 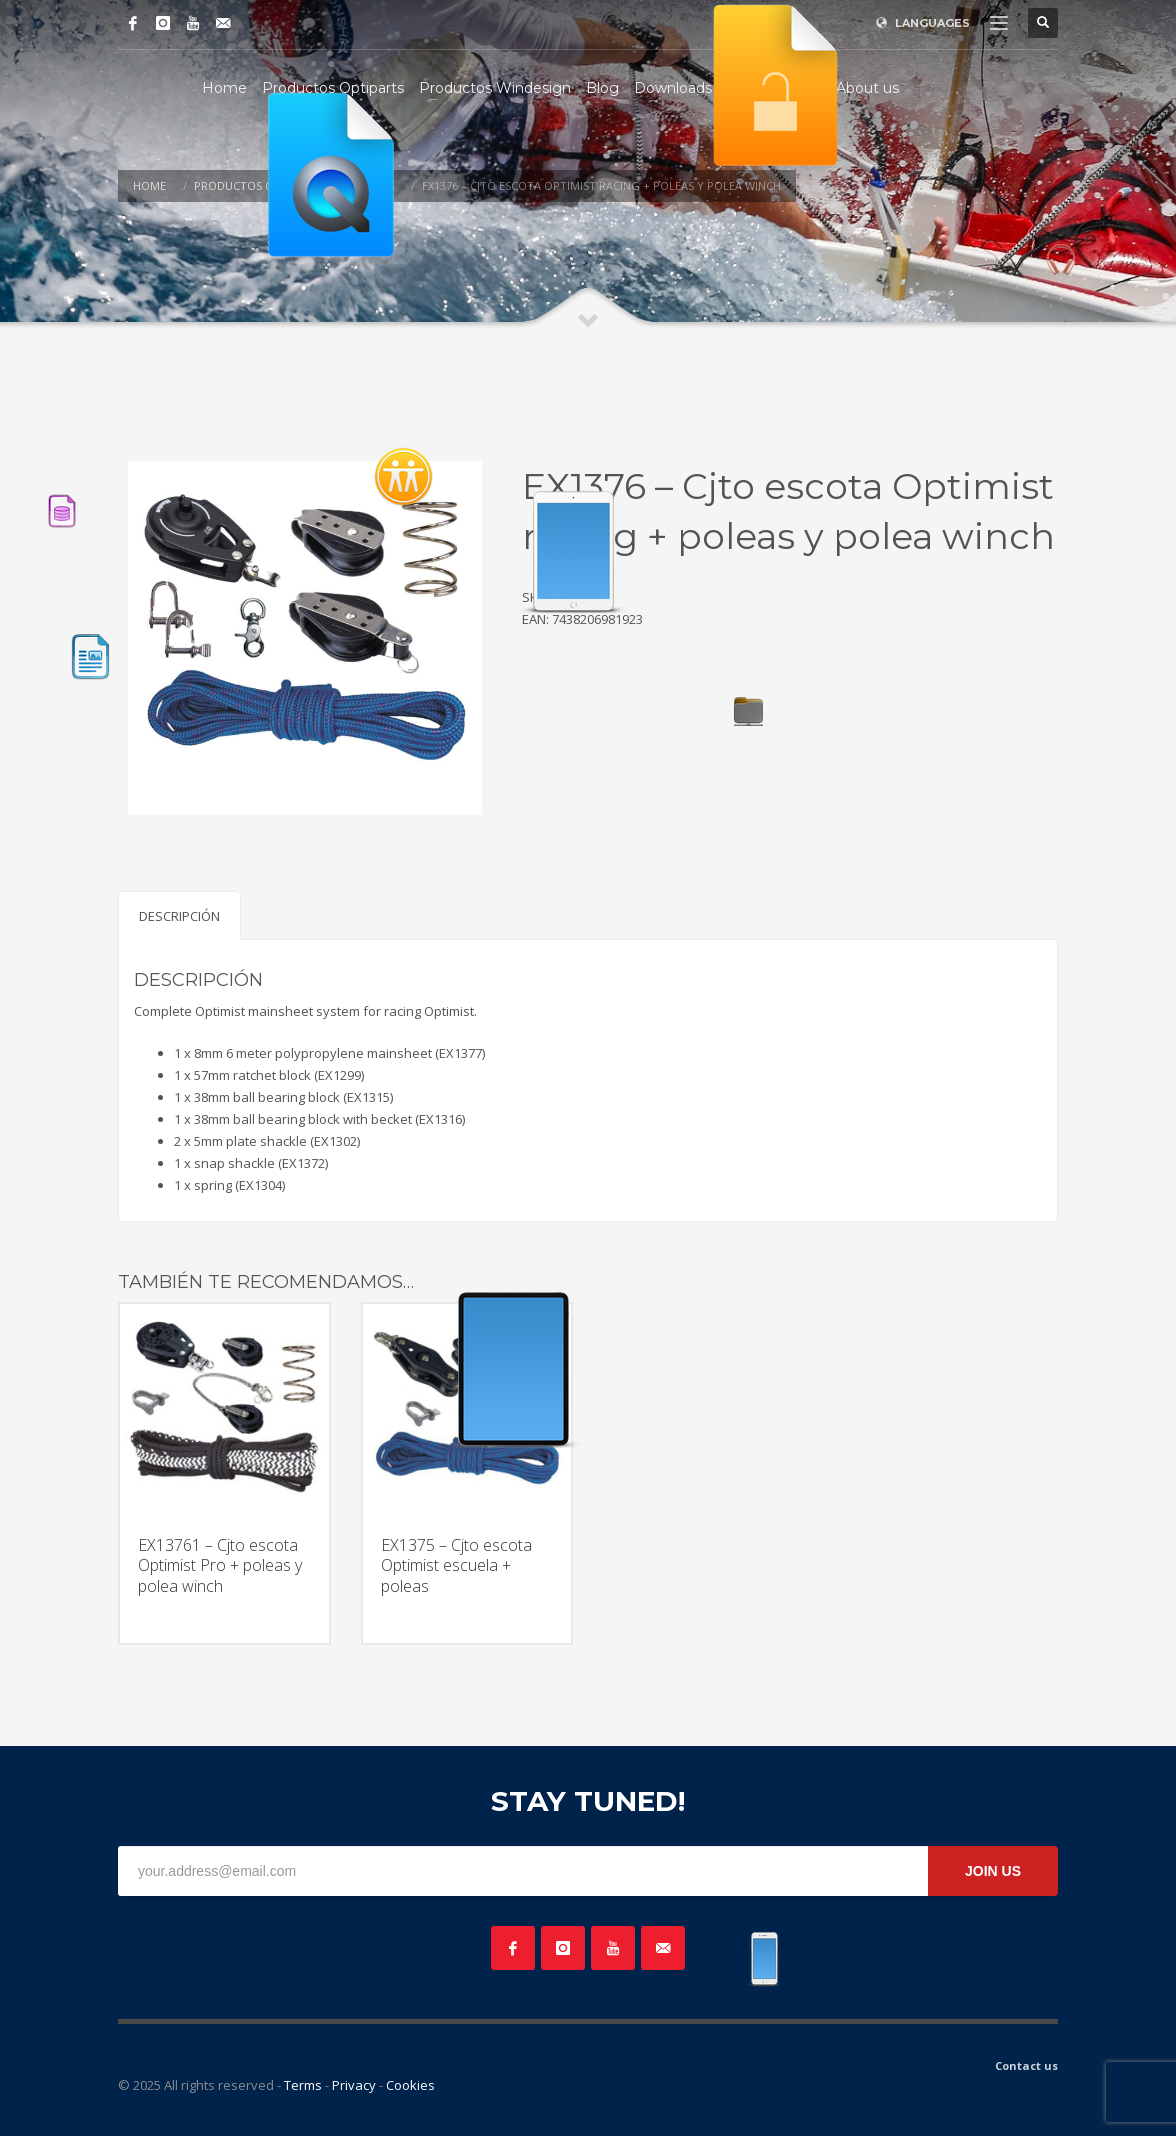 What do you see at coordinates (403, 476) in the screenshot?
I see `open find my friends` at bounding box center [403, 476].